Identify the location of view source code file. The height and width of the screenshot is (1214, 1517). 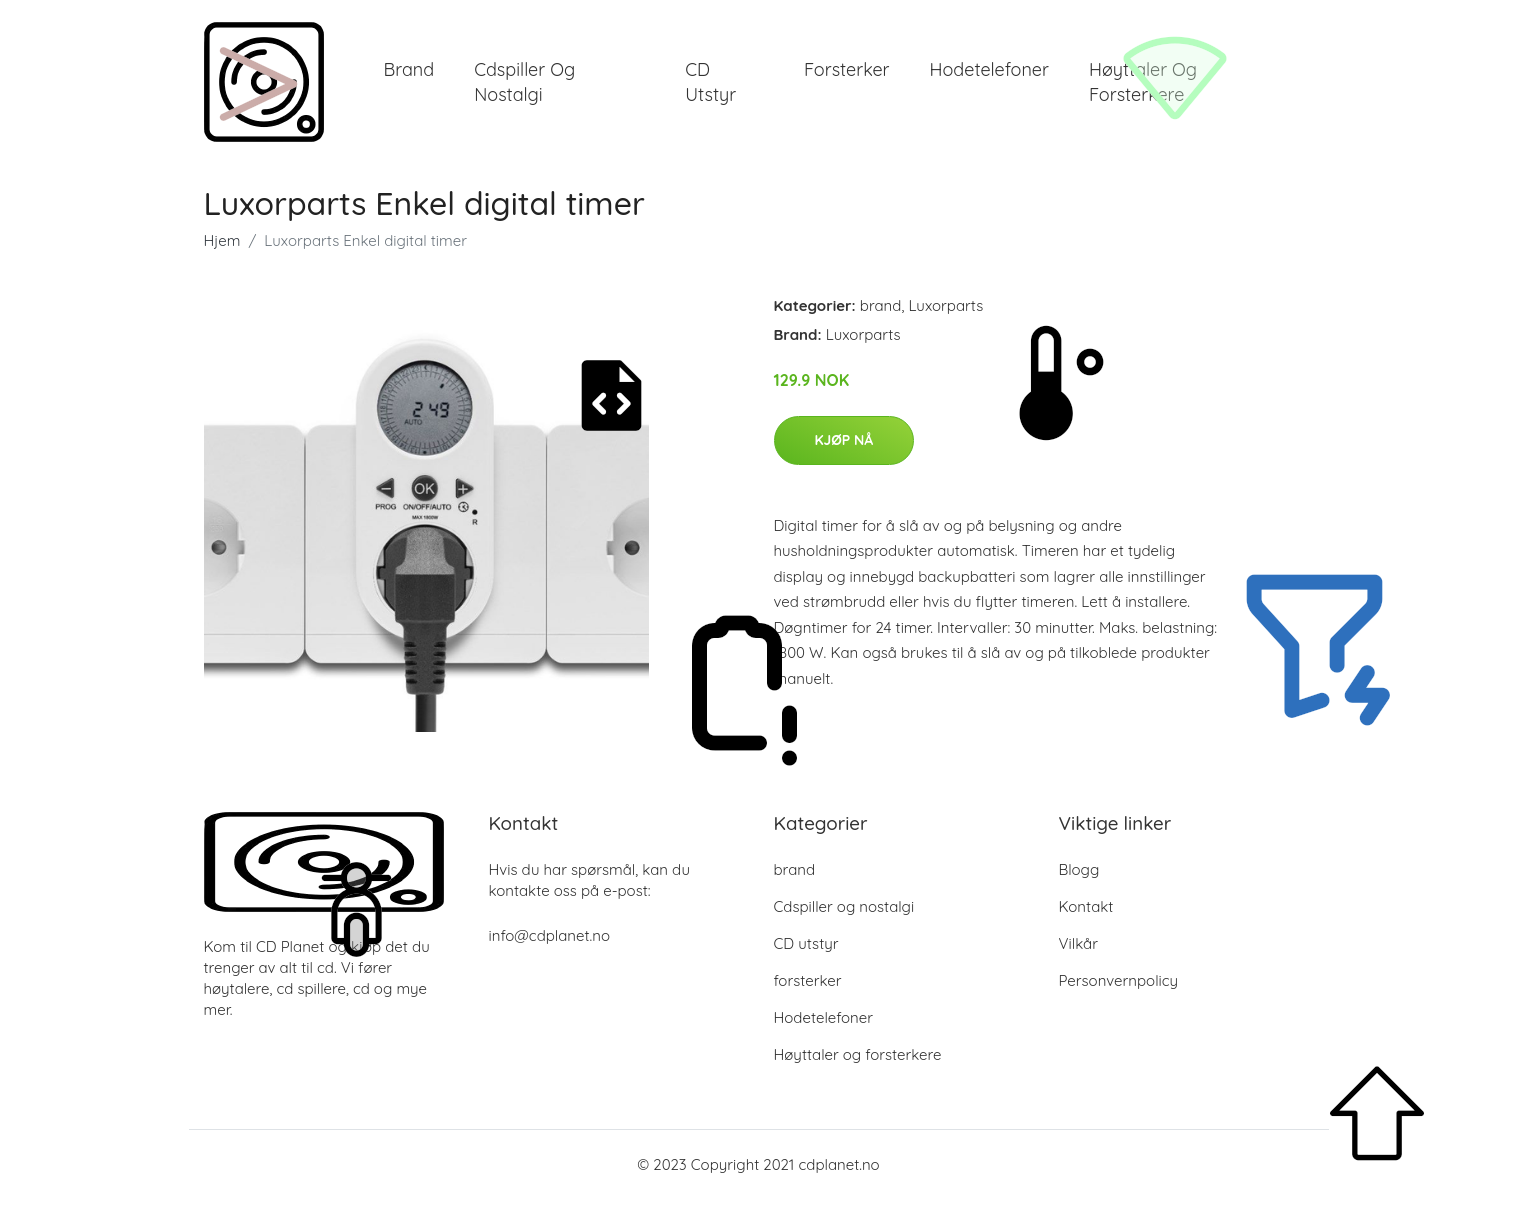
(611, 395).